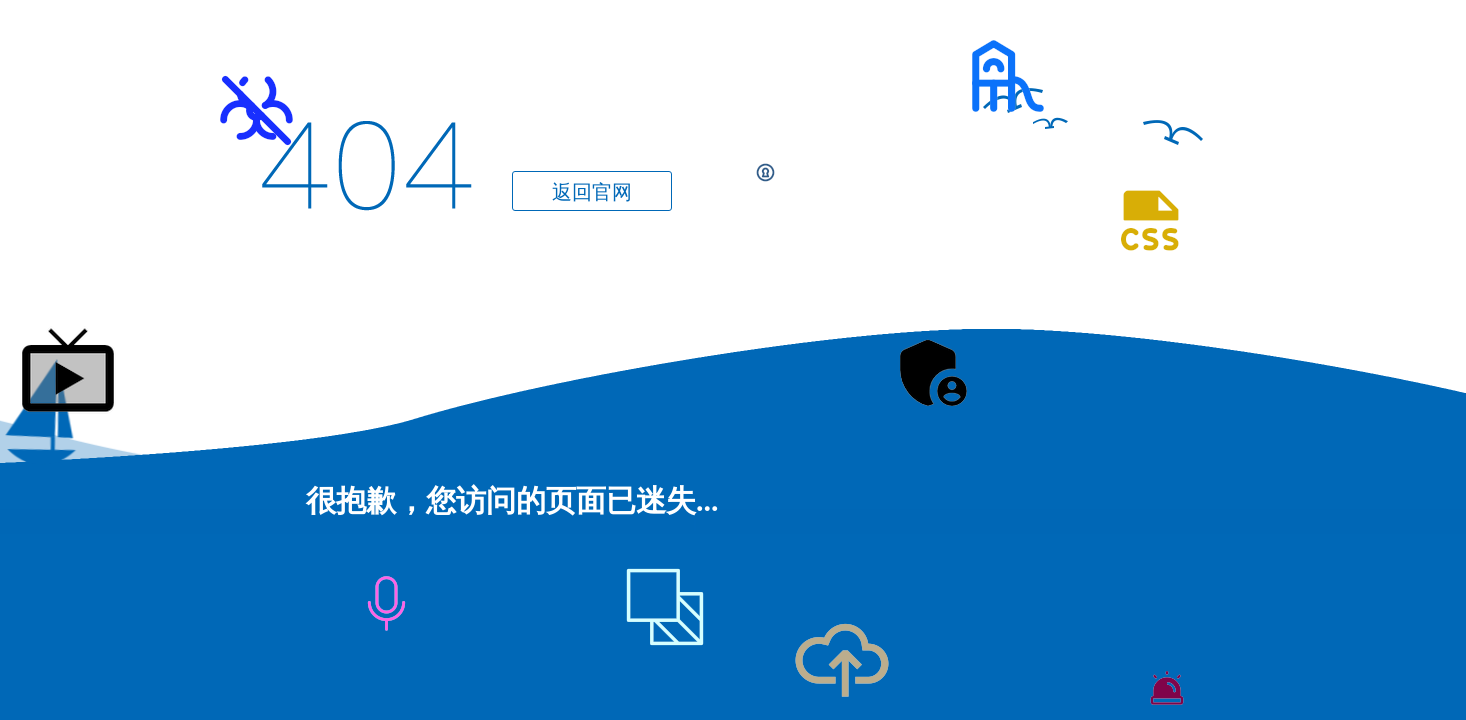 The height and width of the screenshot is (720, 1466). I want to click on upload file to cloud storage, so click(842, 657).